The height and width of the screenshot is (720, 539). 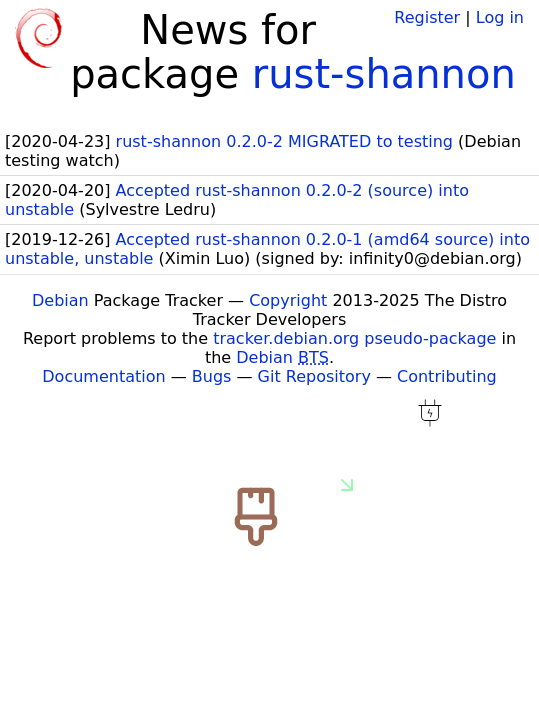 I want to click on navigate to the next item diagonally, so click(x=347, y=485).